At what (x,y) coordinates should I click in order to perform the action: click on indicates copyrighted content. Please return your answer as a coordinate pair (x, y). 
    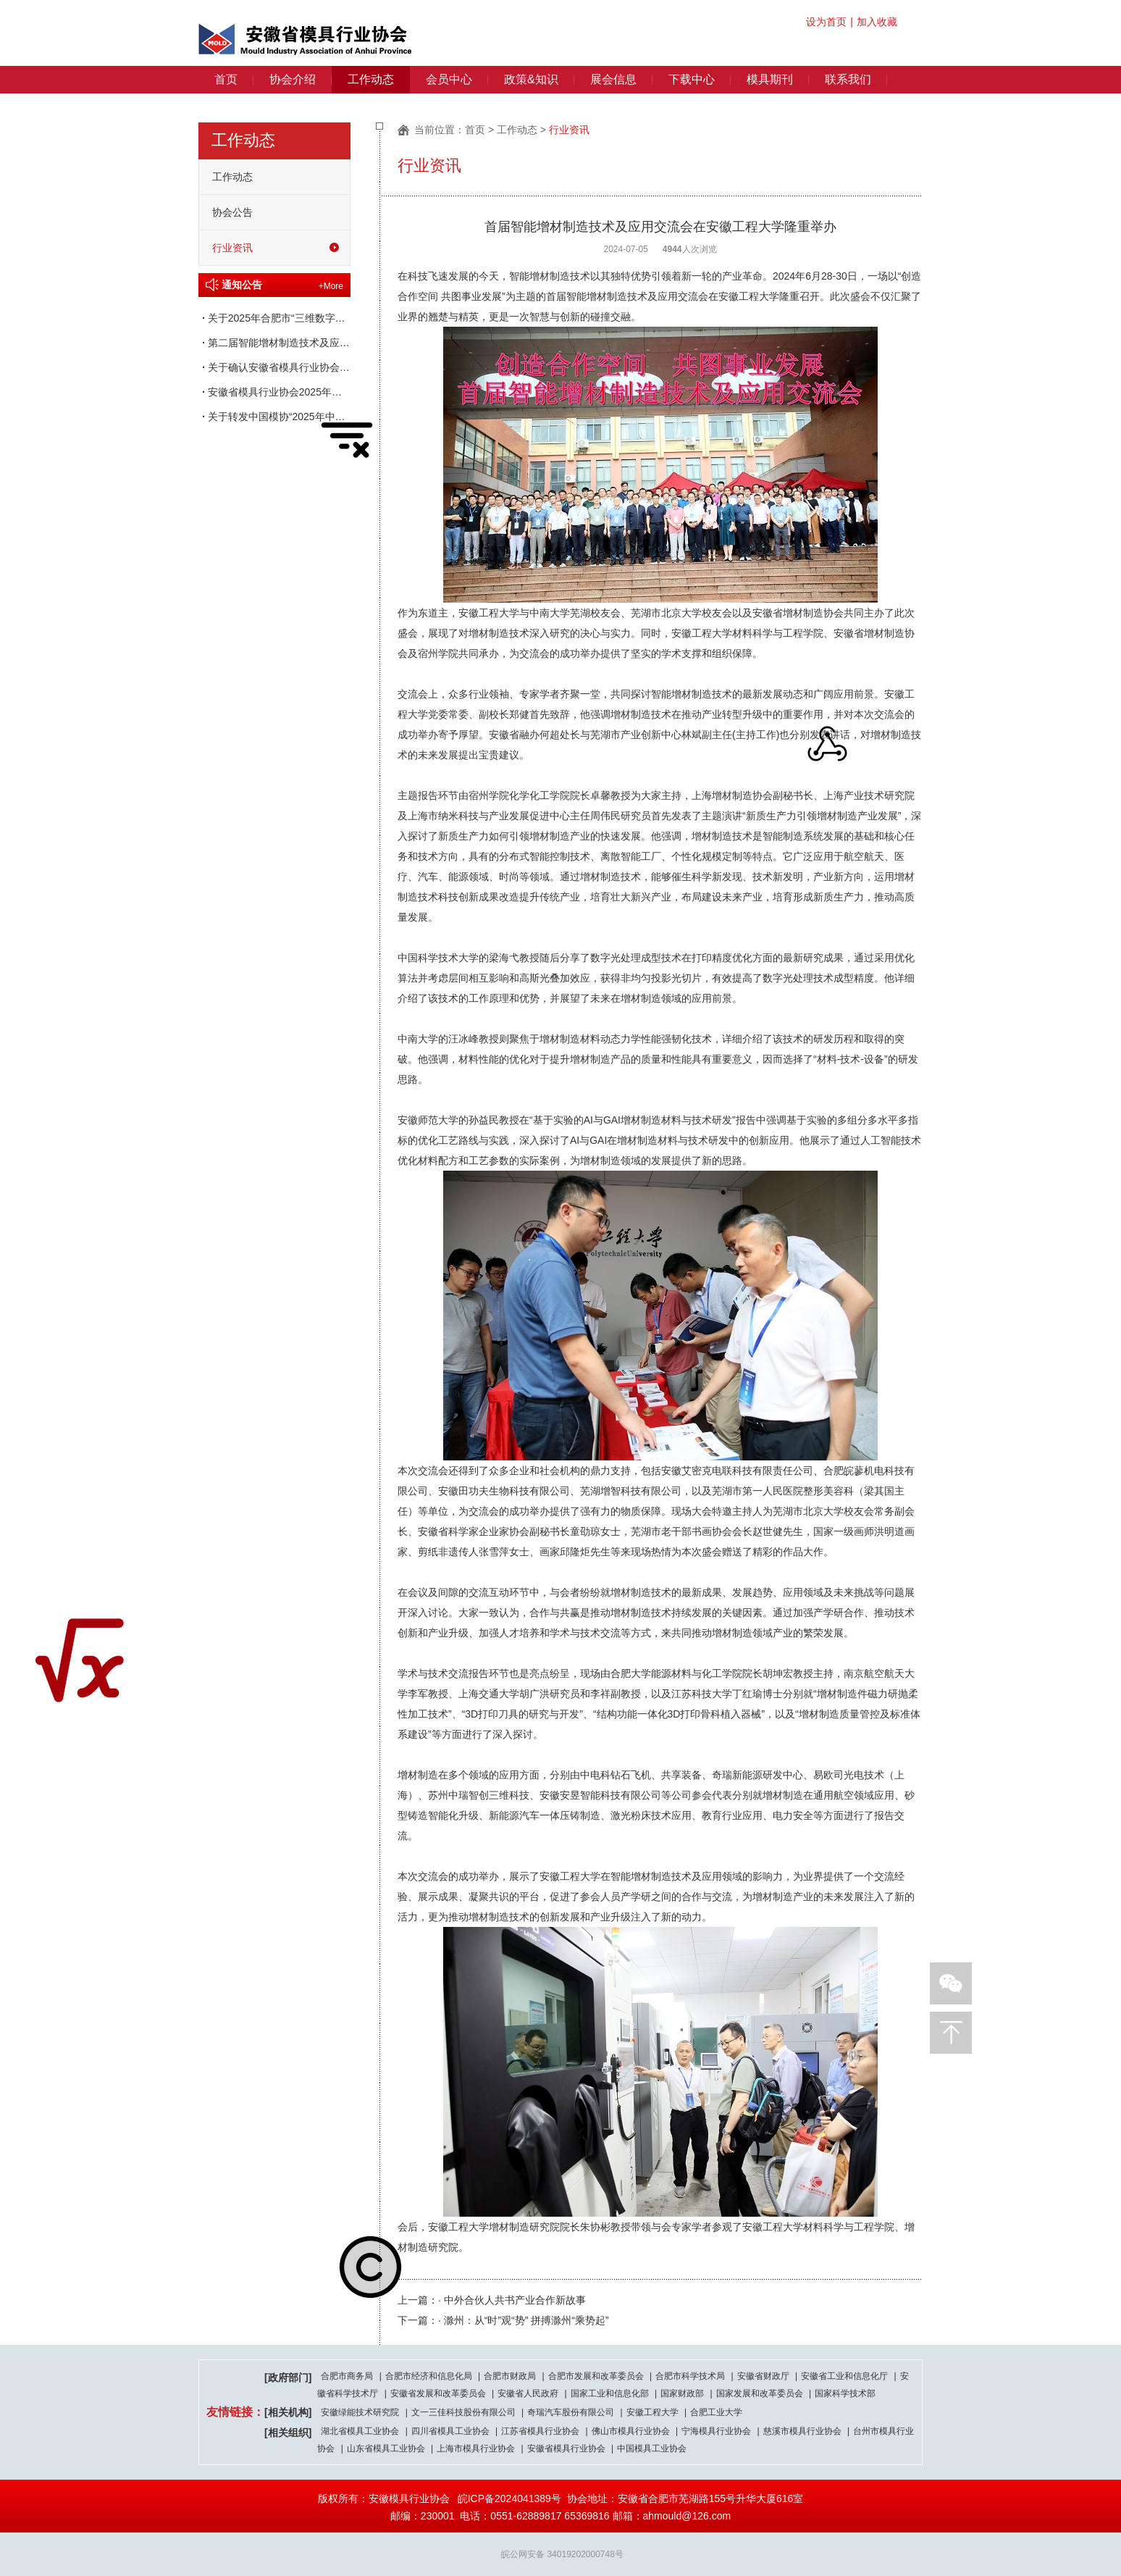
    Looking at the image, I should click on (370, 2267).